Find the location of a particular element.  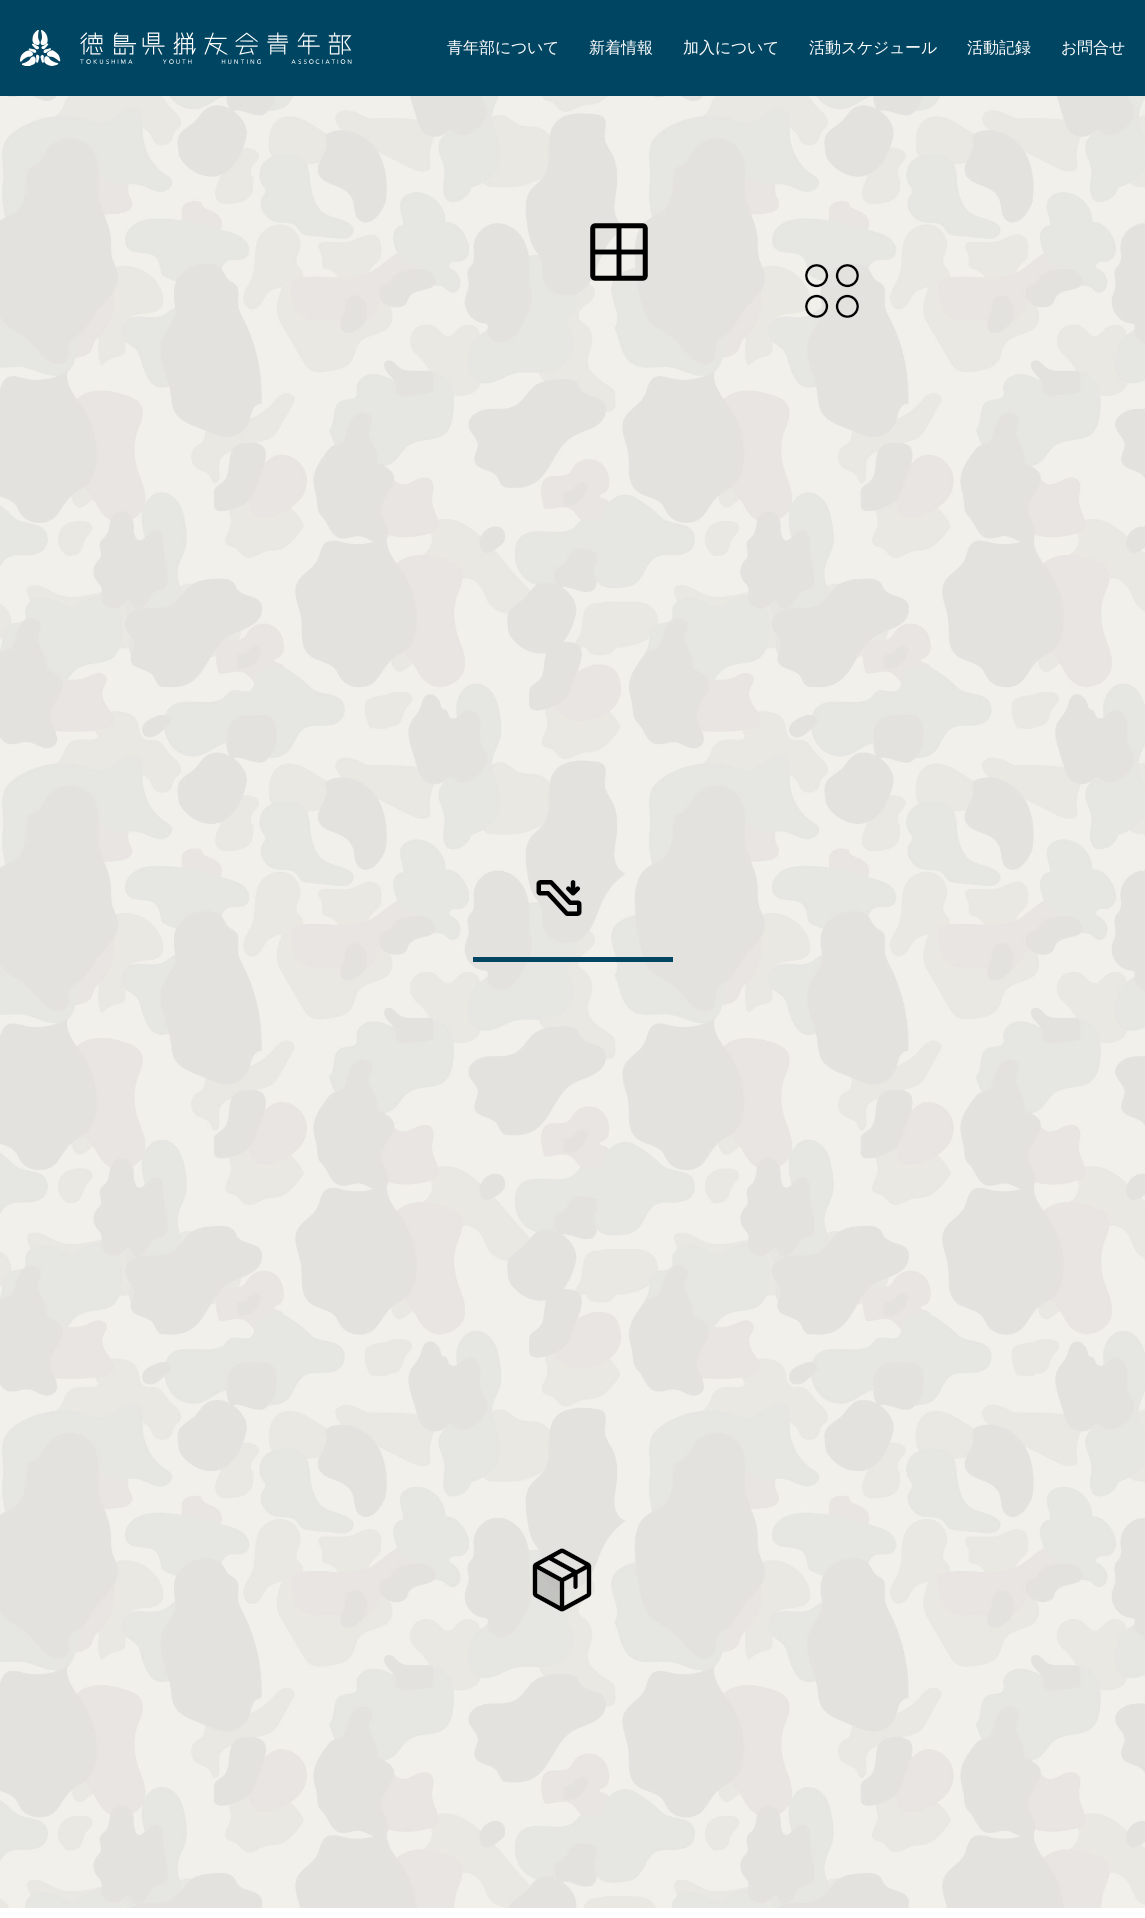

view order or shipment details is located at coordinates (562, 1580).